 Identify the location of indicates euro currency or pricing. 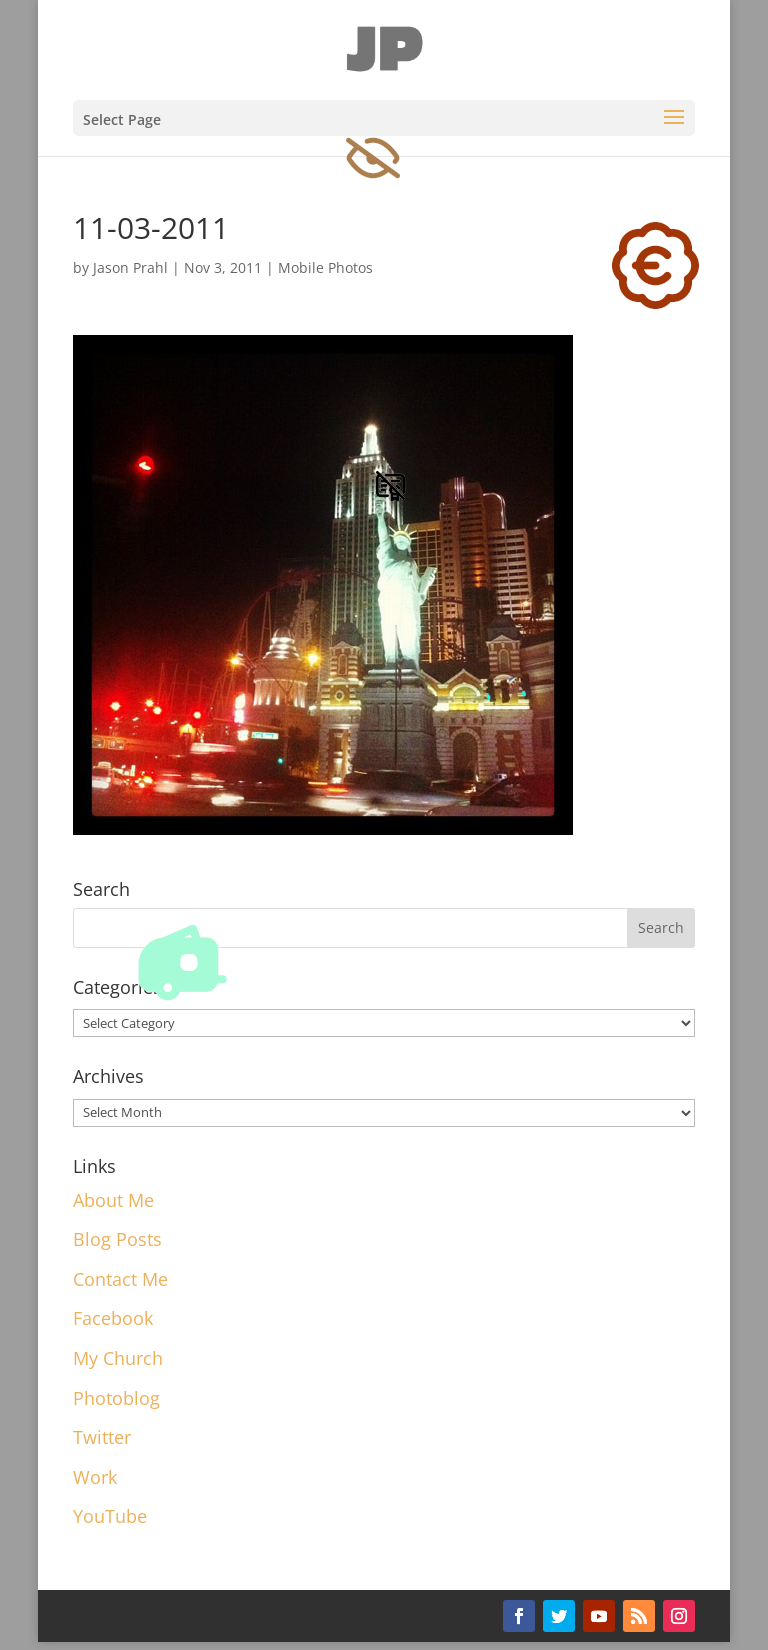
(655, 265).